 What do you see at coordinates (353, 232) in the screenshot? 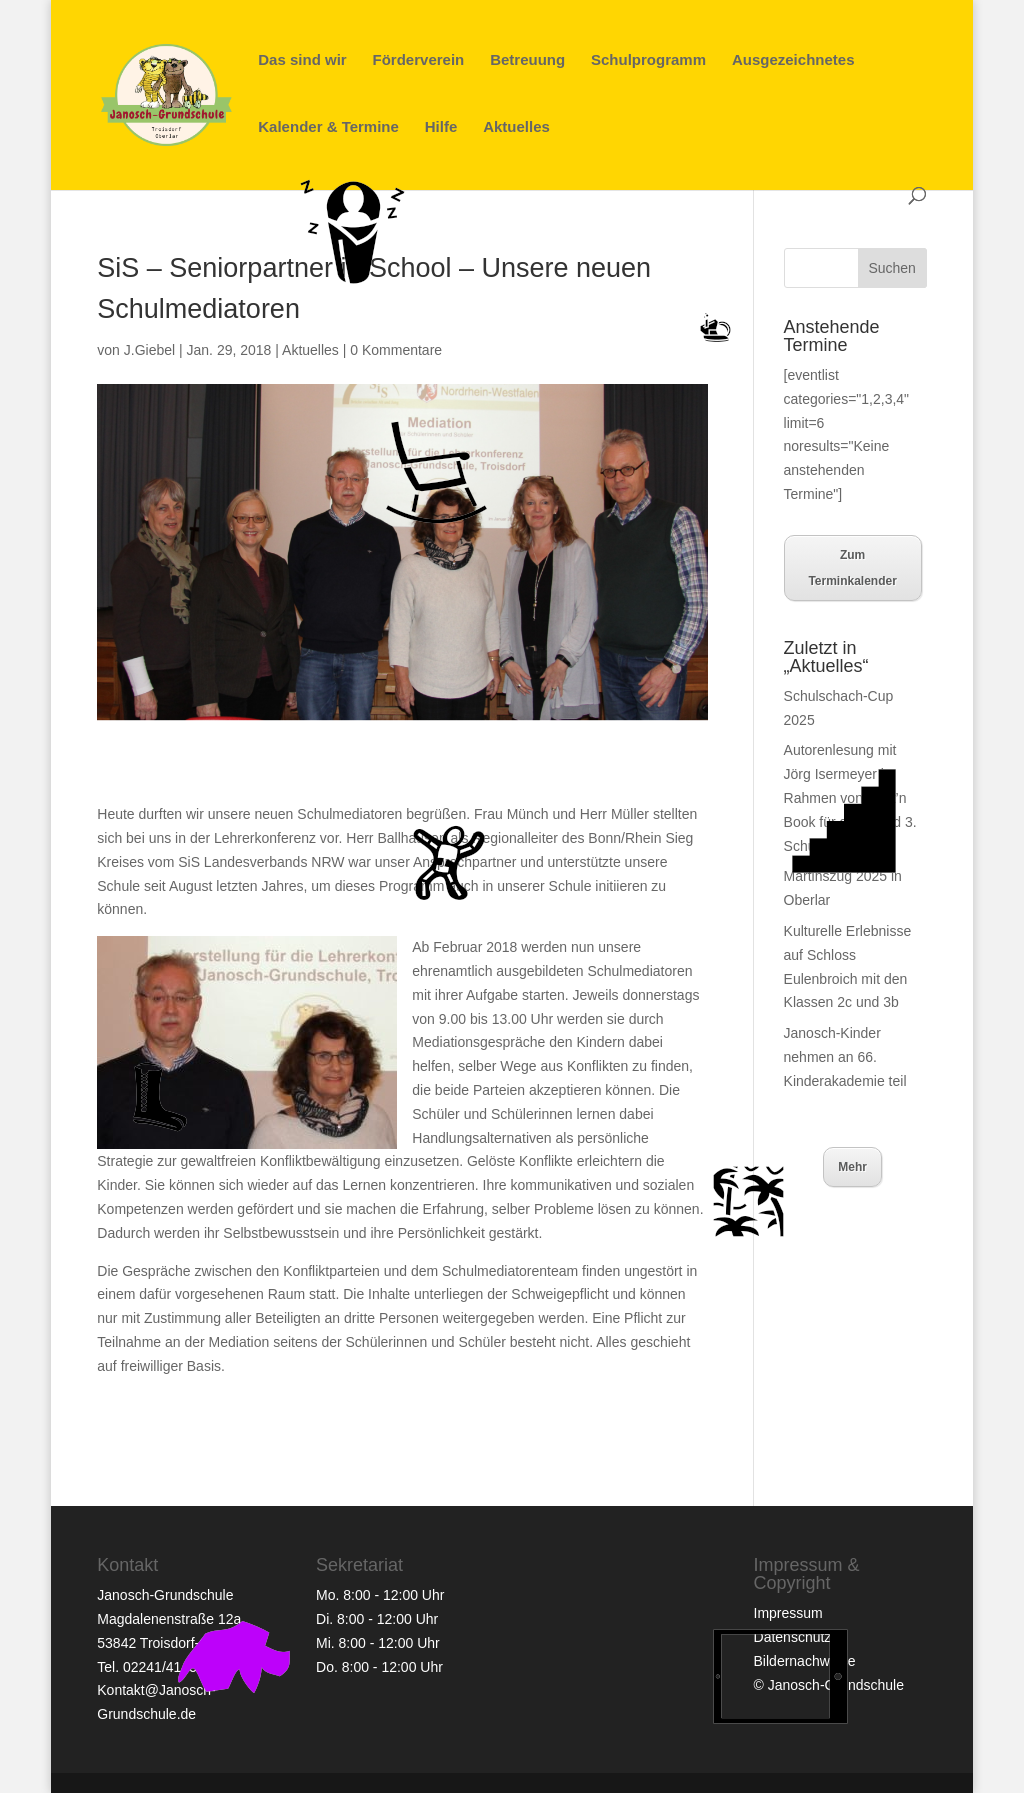
I see `indicates sleep mode or rest state` at bounding box center [353, 232].